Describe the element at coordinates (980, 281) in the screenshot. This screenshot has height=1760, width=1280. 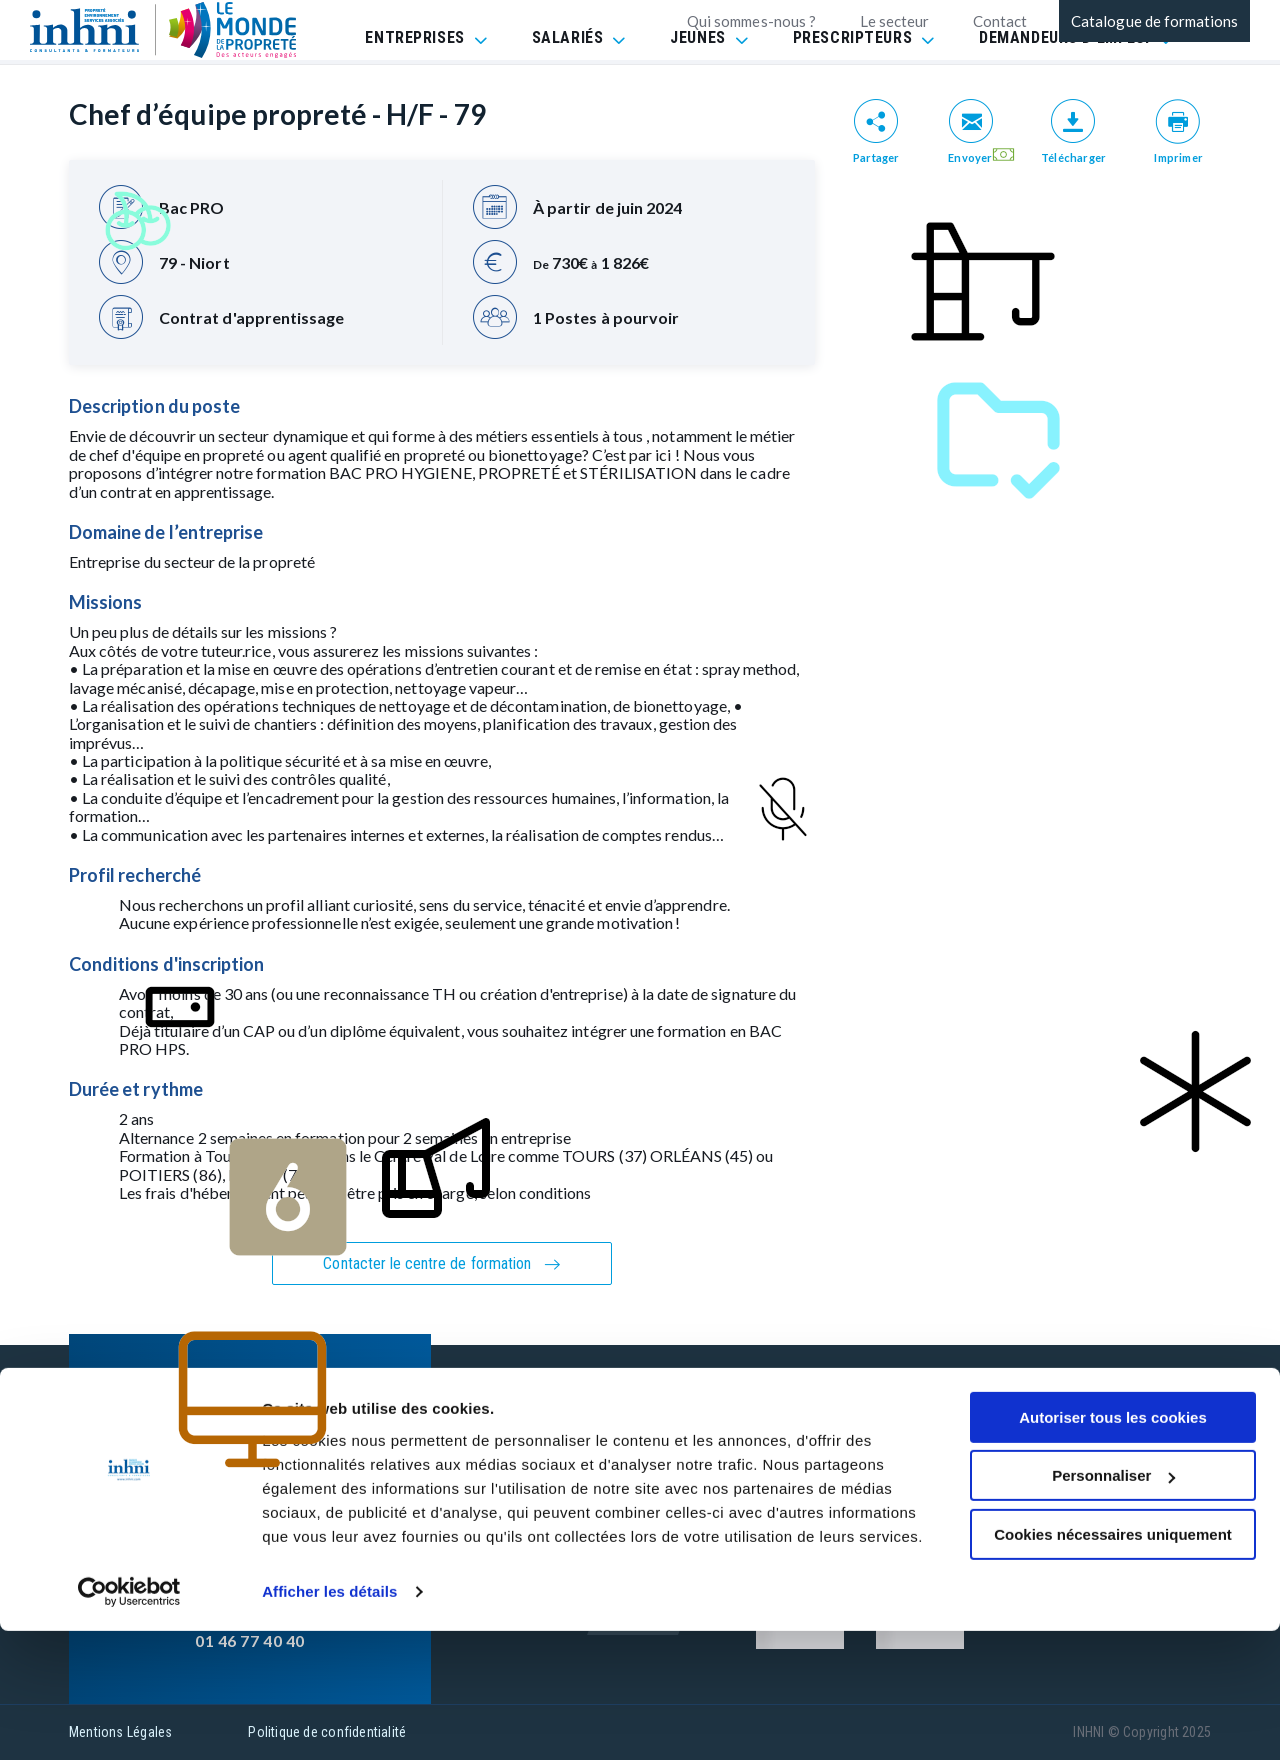
I see `construction or building in progress` at that location.